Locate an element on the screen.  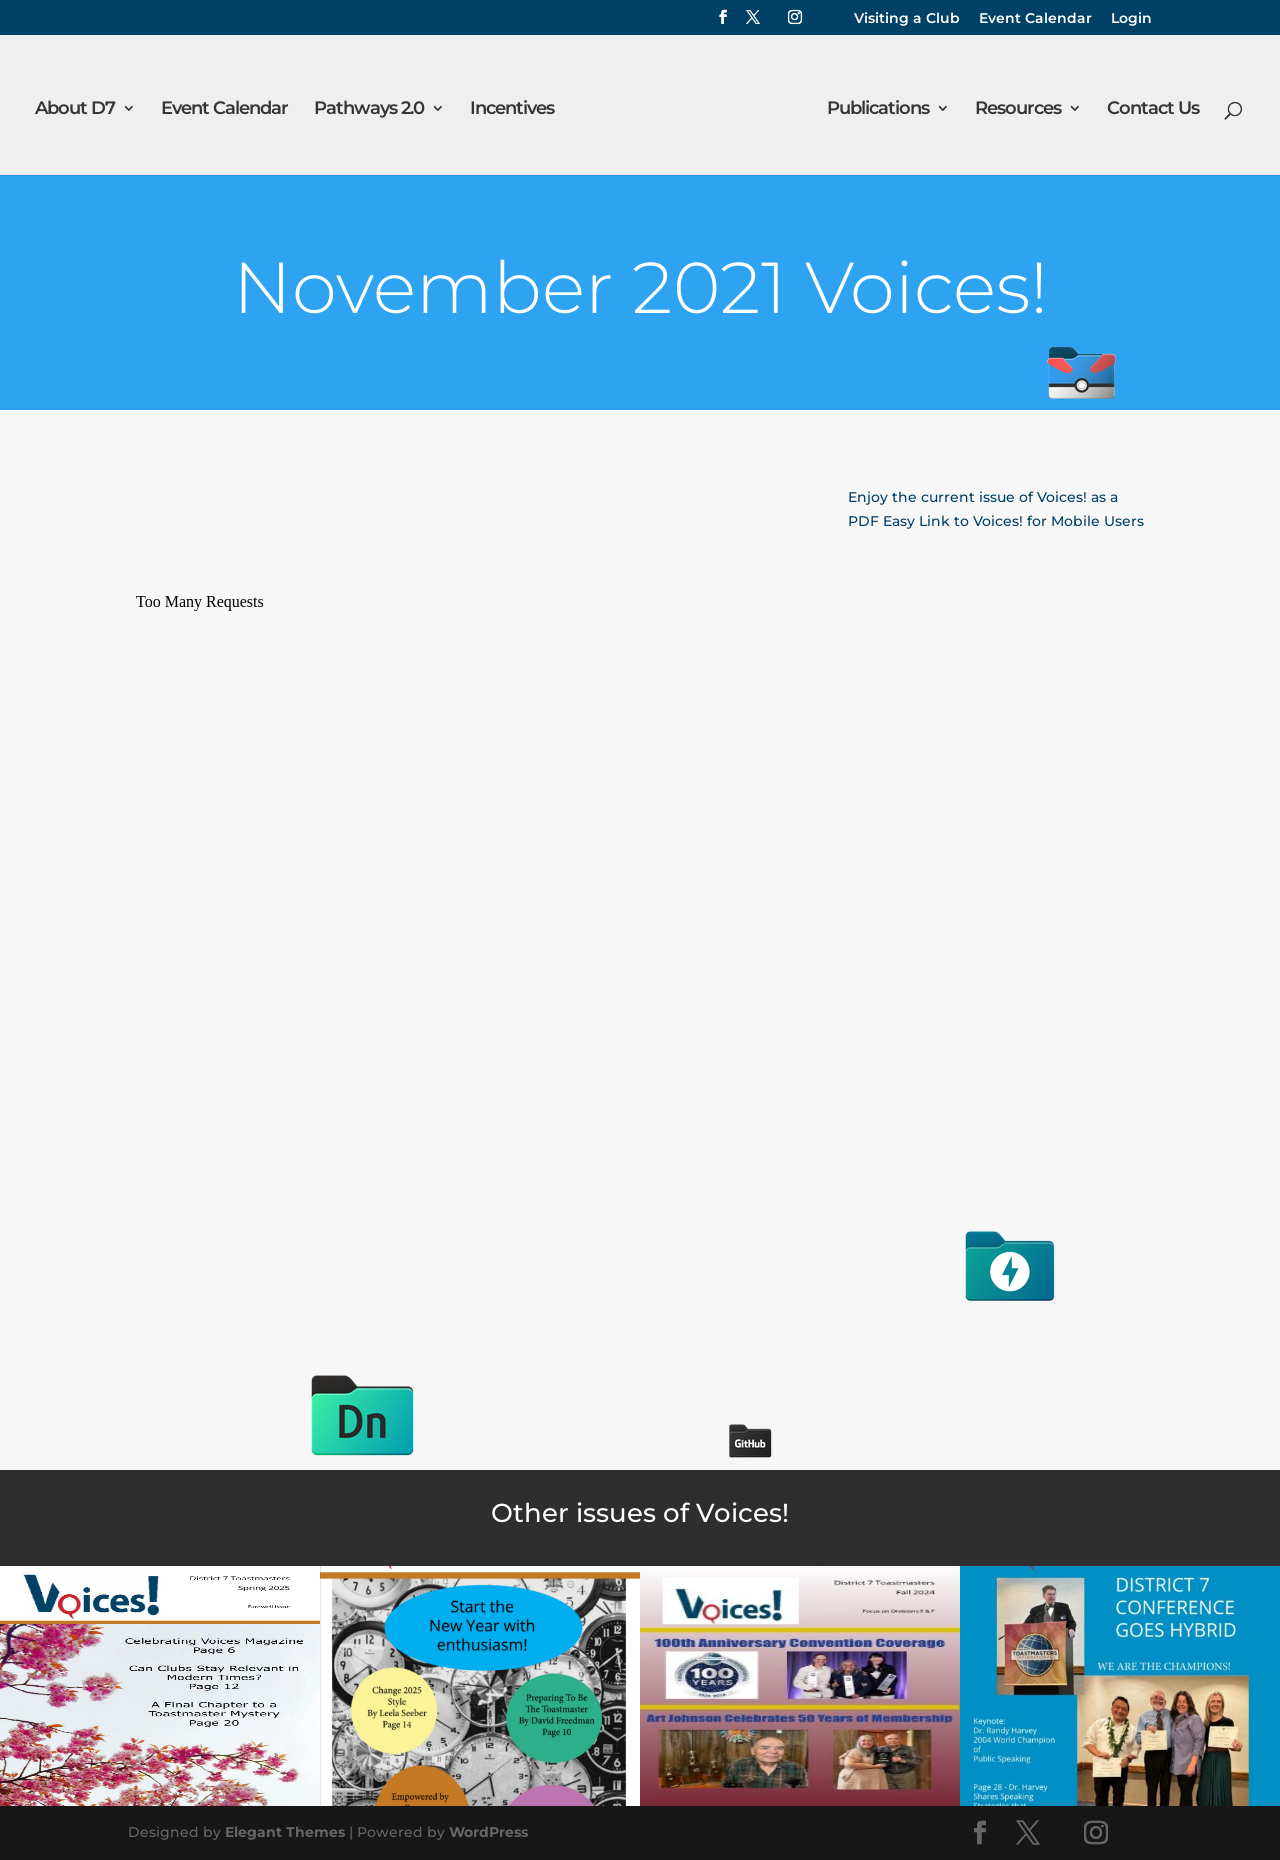
open github repositories folder is located at coordinates (750, 1442).